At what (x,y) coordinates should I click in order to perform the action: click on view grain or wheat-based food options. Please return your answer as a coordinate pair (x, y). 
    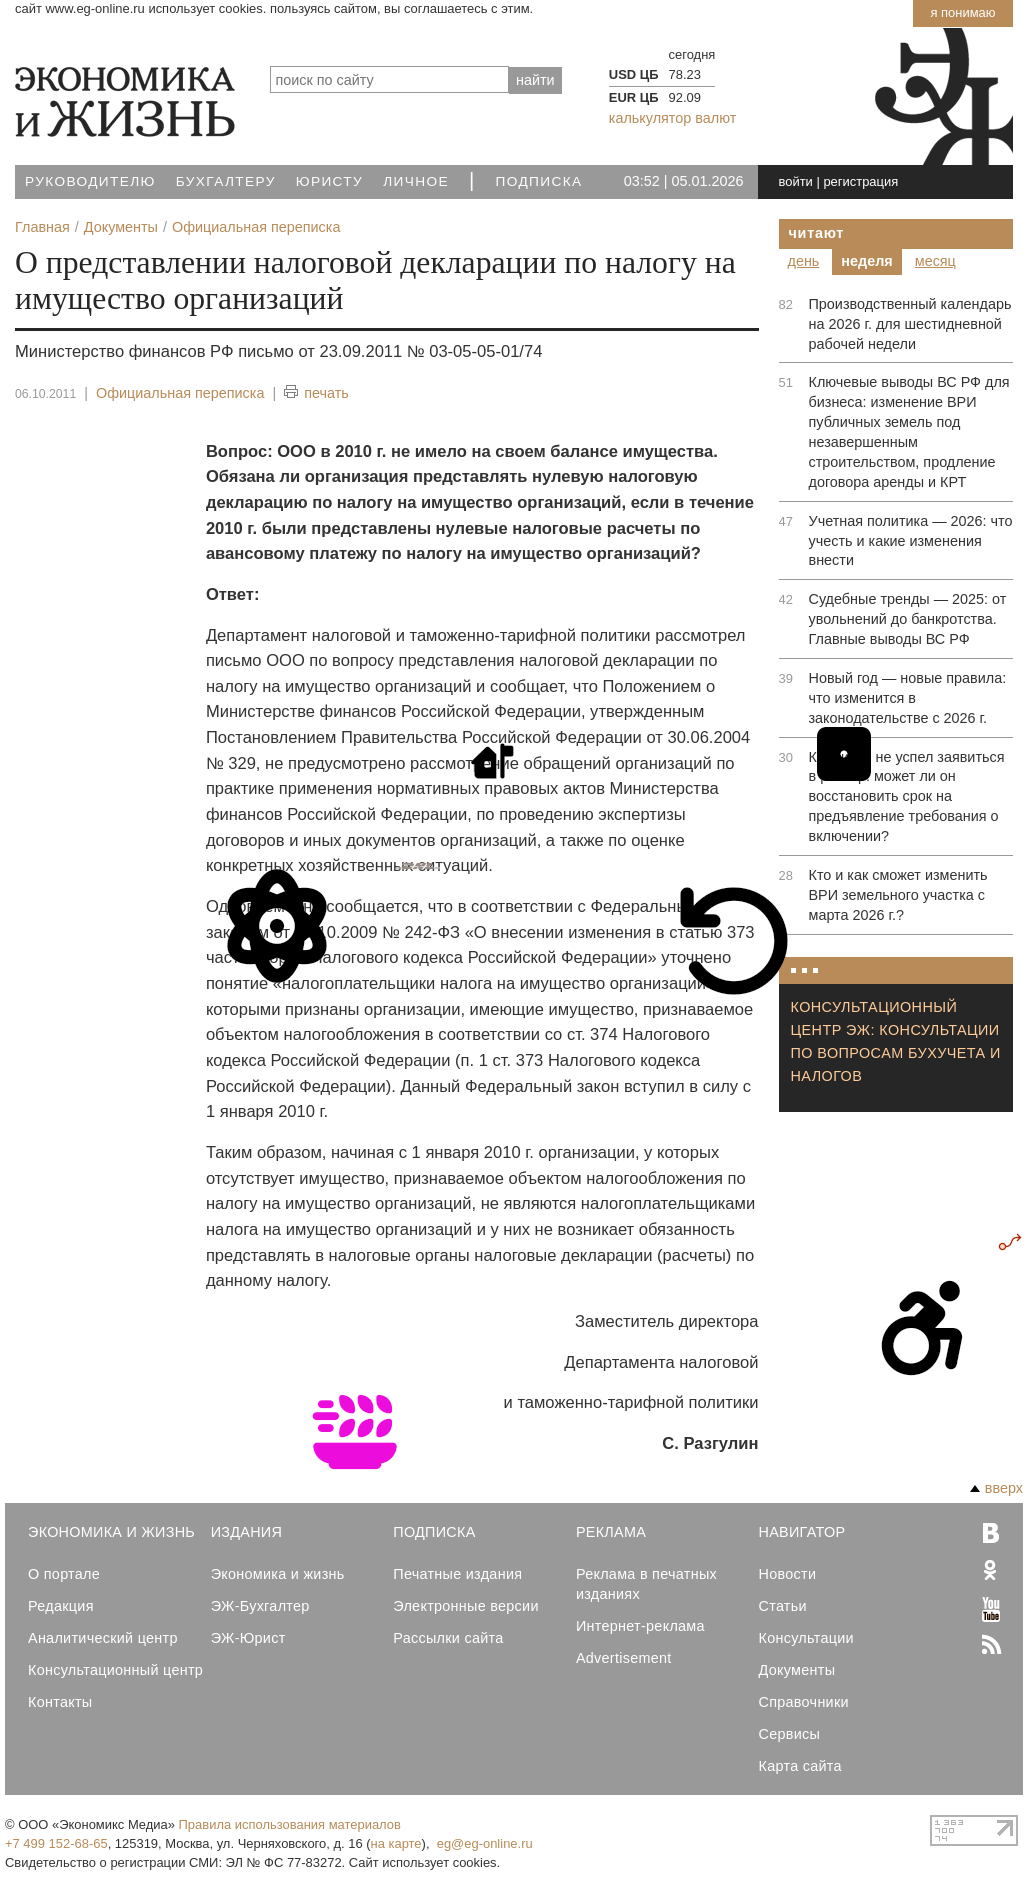
    Looking at the image, I should click on (355, 1432).